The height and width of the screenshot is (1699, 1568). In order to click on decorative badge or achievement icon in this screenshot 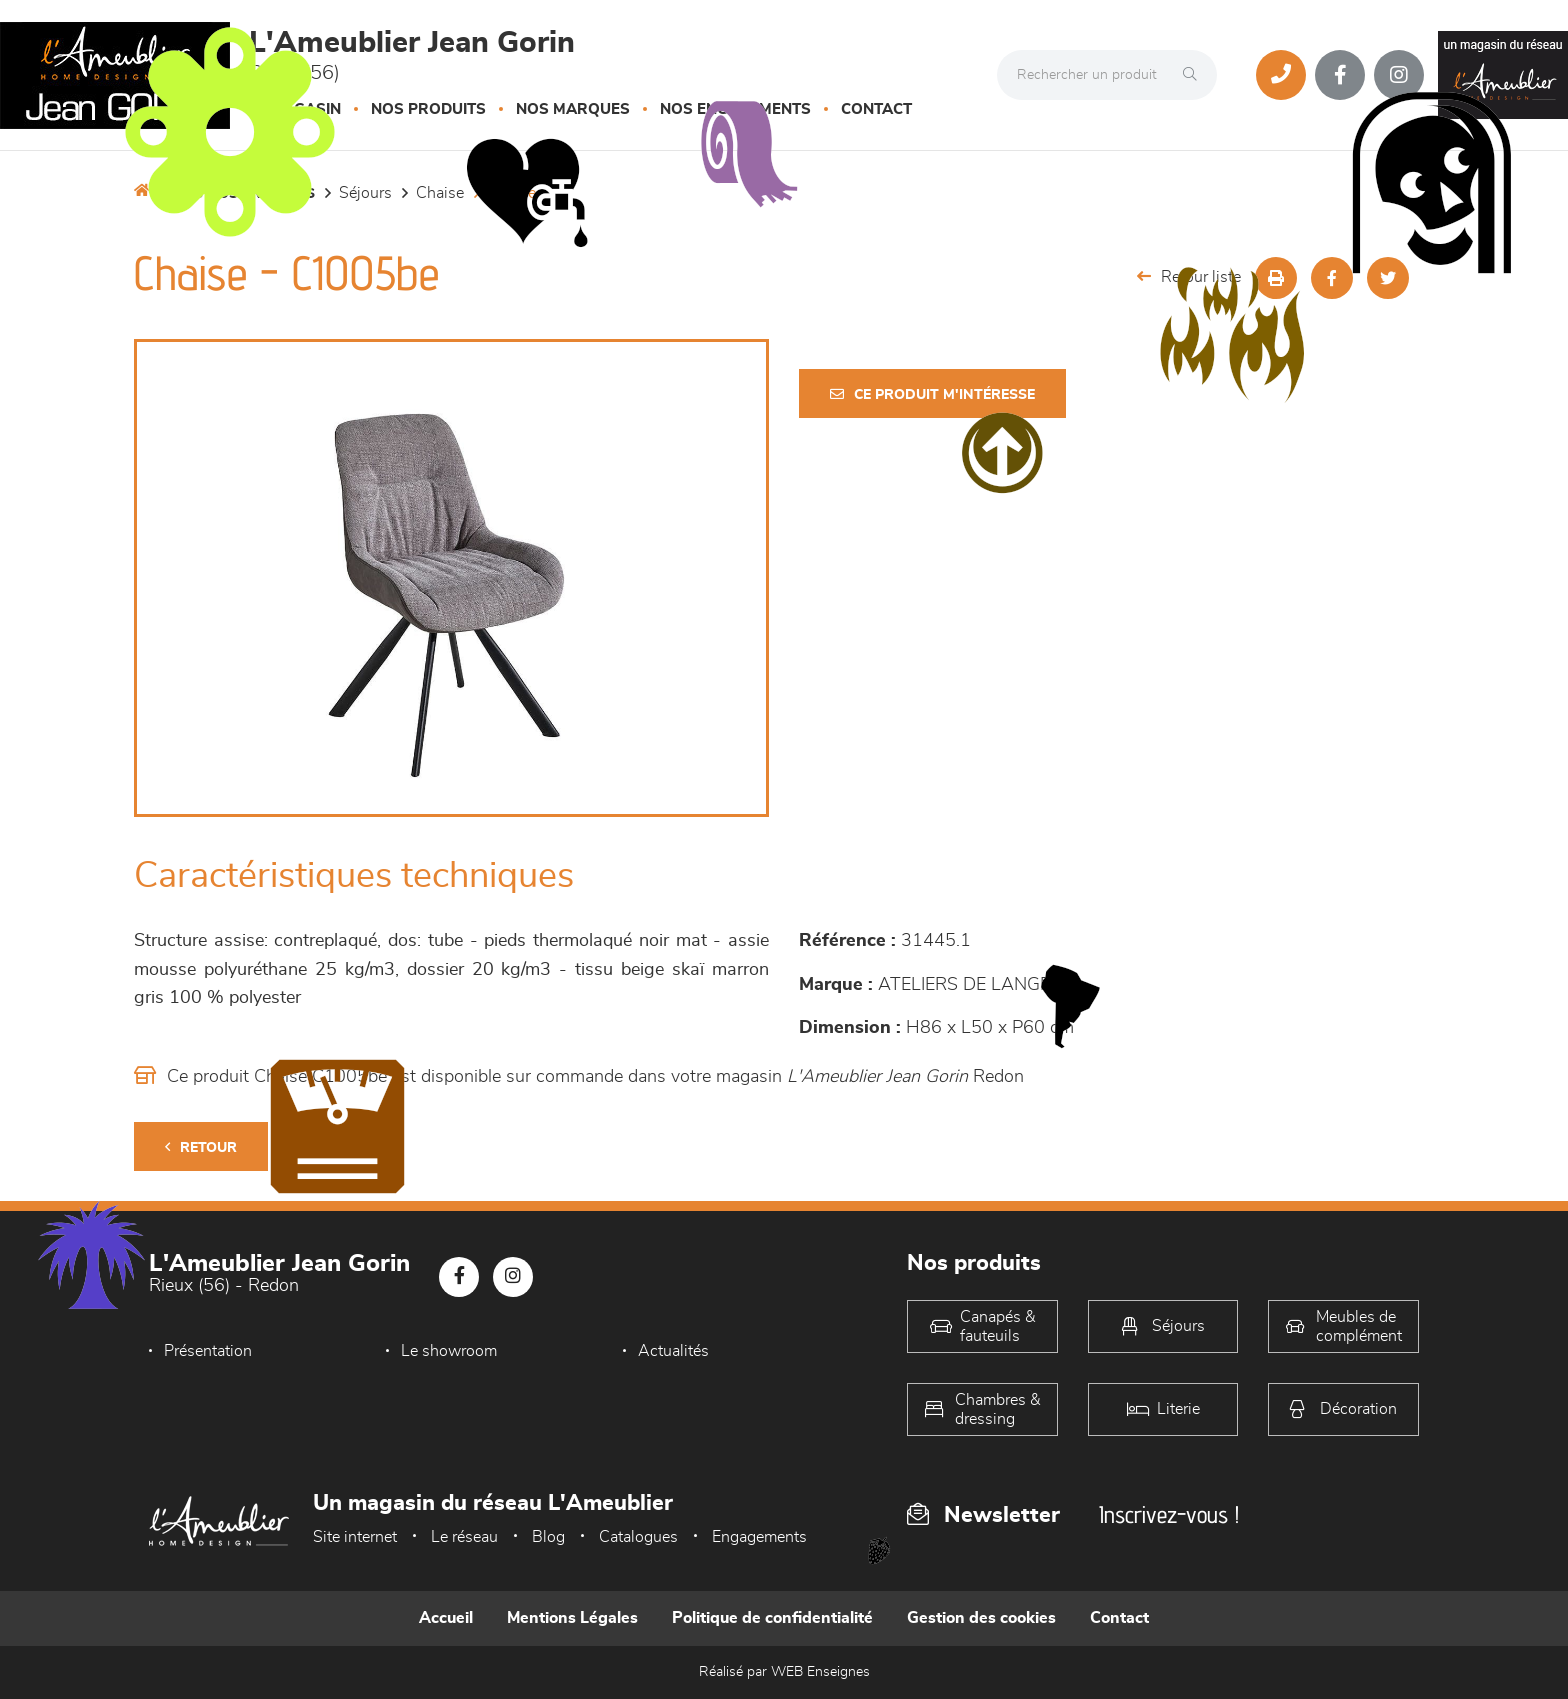, I will do `click(230, 132)`.